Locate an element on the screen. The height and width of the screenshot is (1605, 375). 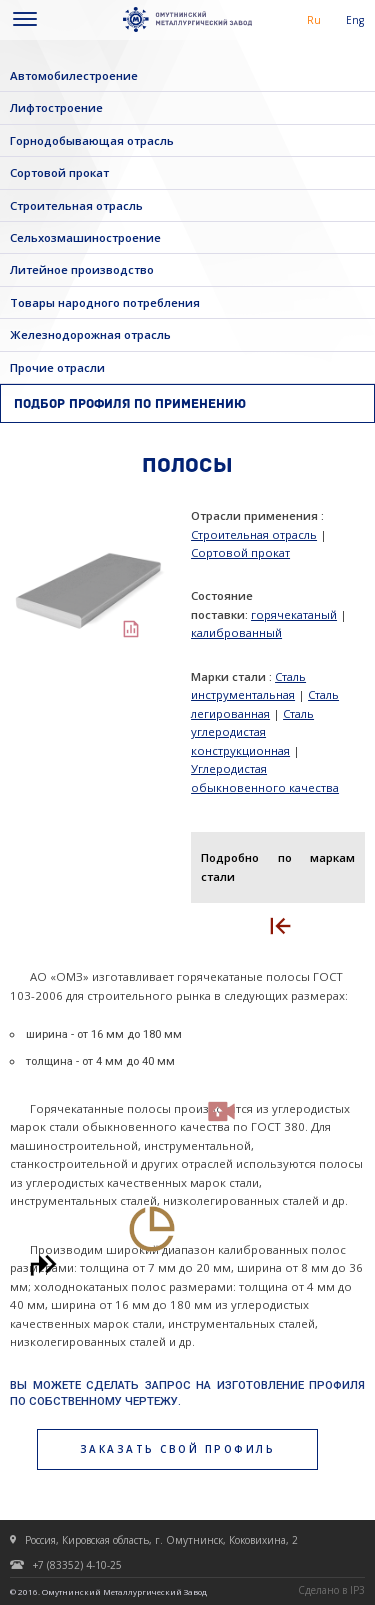
forward message to multiple recipients is located at coordinates (42, 1265).